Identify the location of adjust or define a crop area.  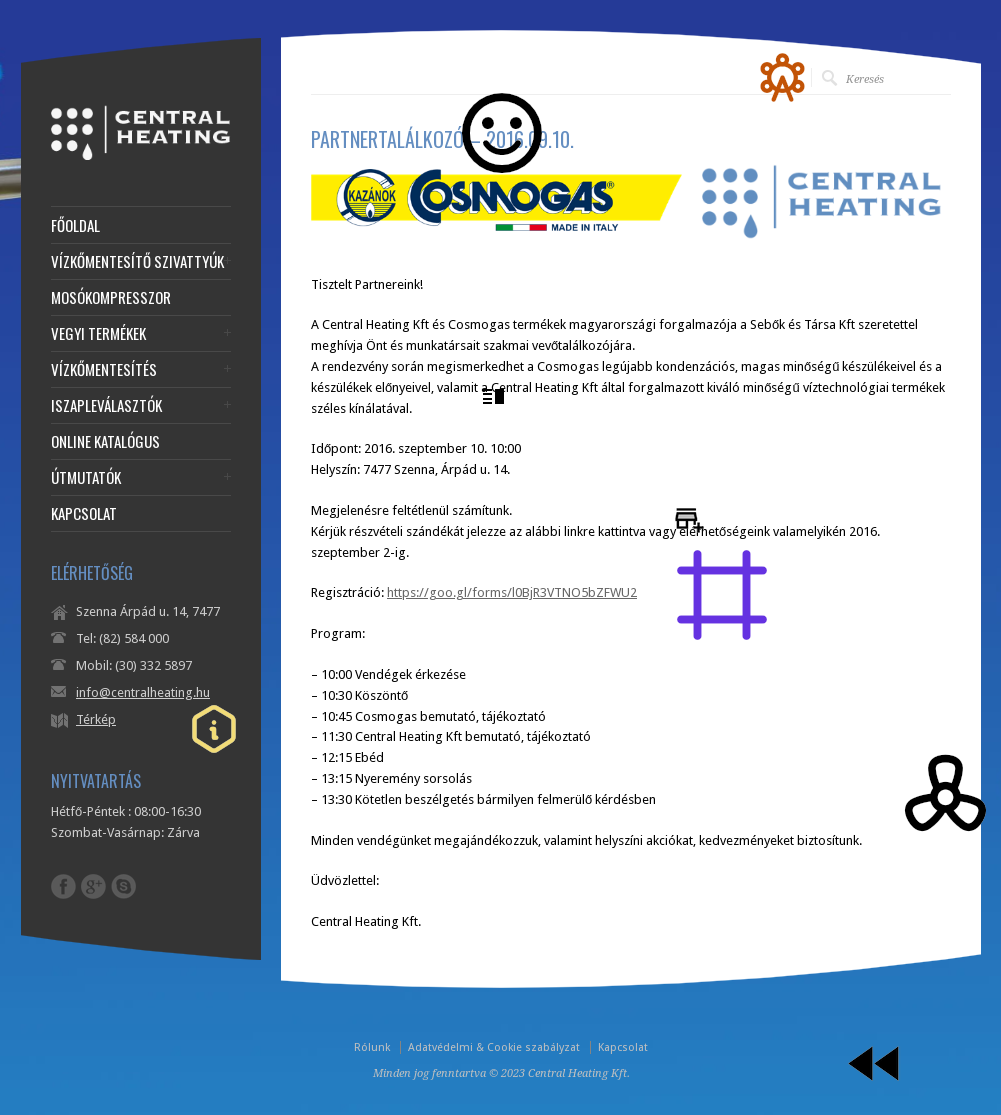
(722, 595).